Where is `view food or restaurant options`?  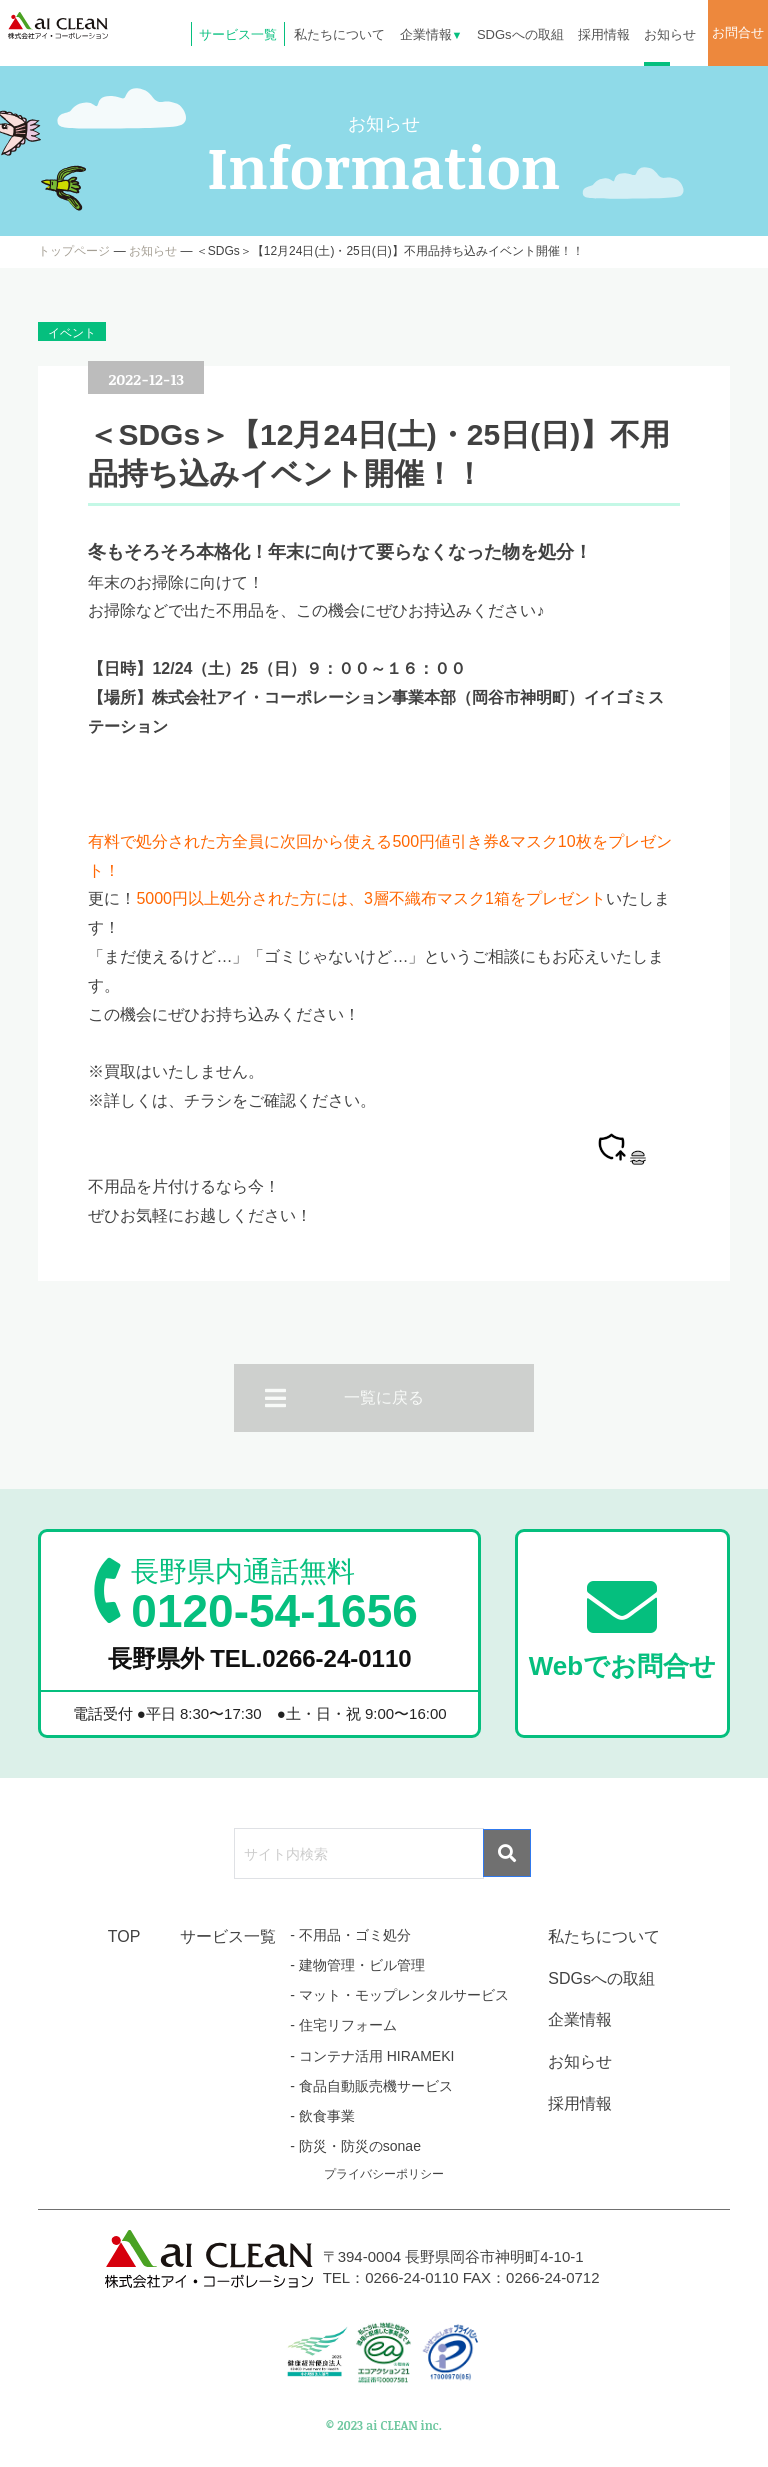 view food or restaurant options is located at coordinates (638, 1158).